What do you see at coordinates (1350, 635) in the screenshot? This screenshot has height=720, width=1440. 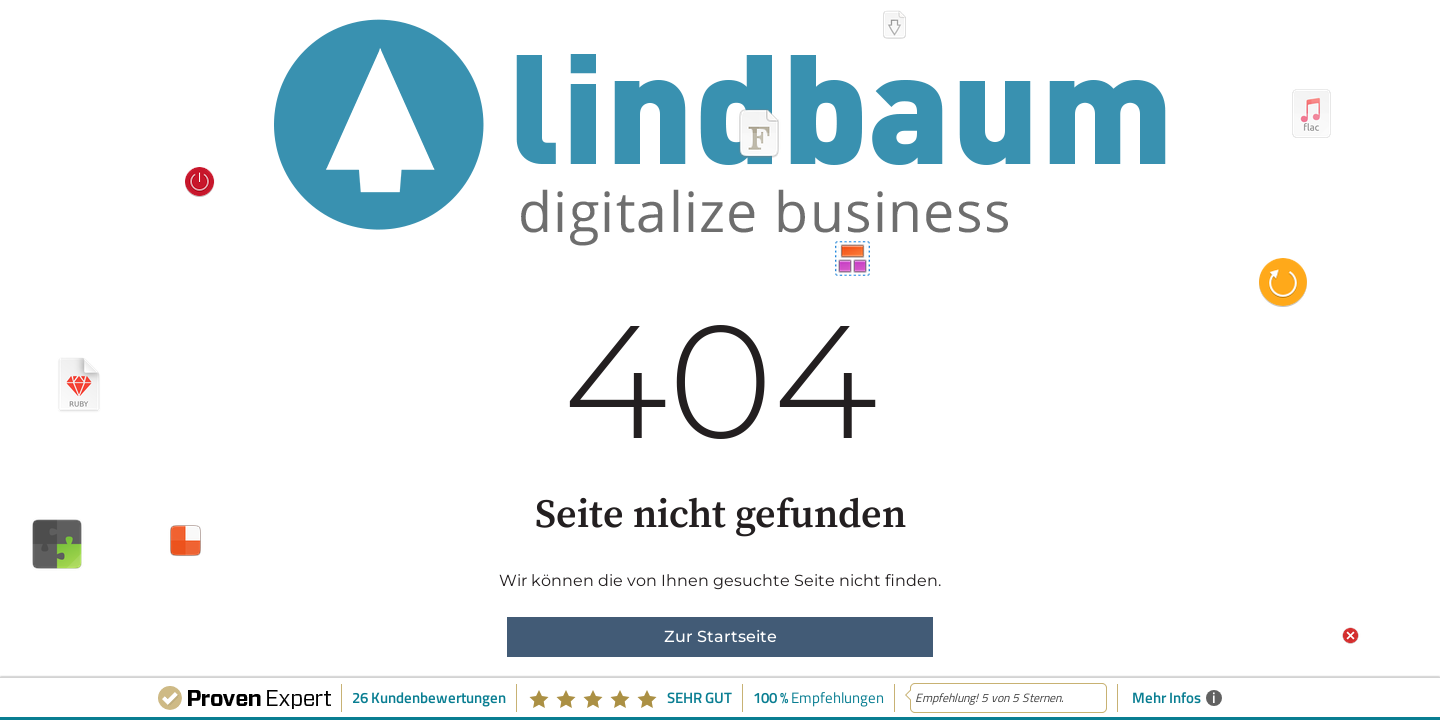 I see `indicates a file or item that cannot be read or accessed` at bounding box center [1350, 635].